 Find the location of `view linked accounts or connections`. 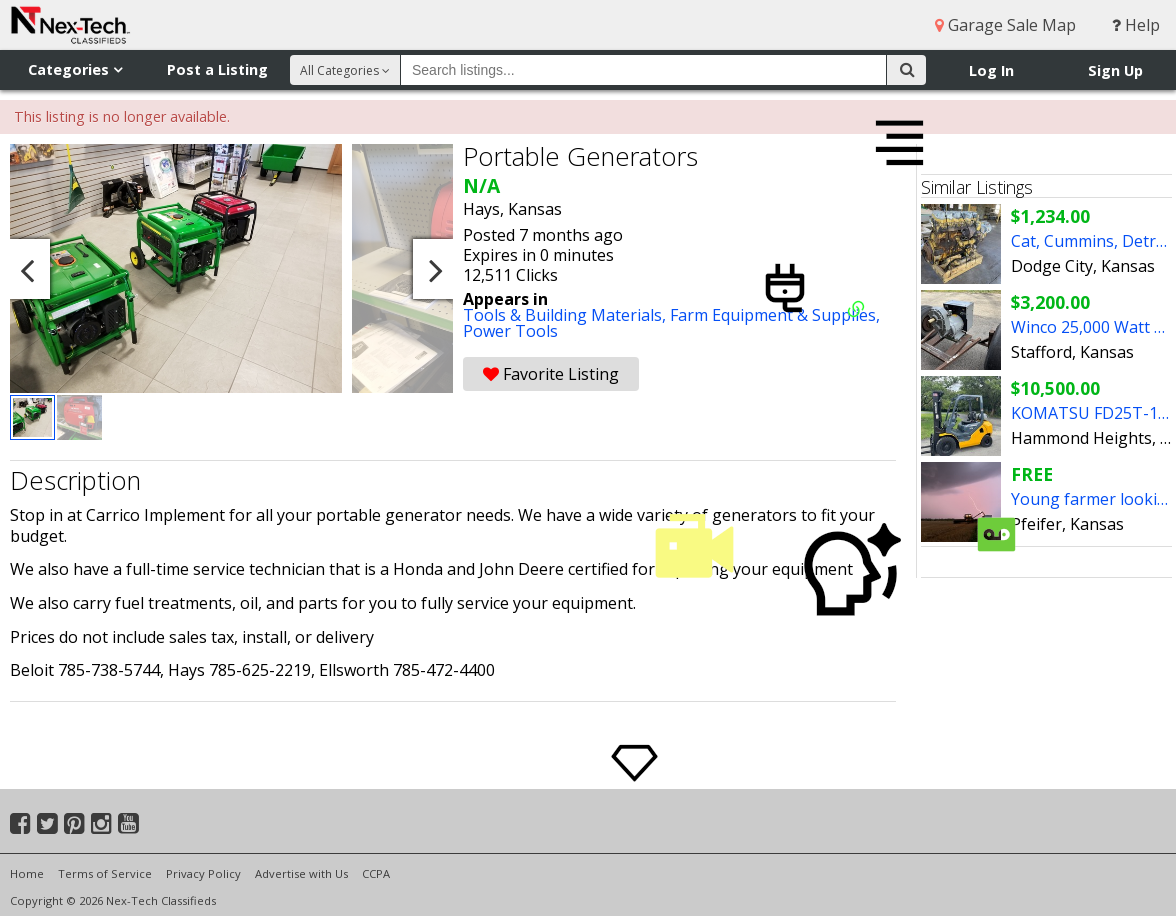

view linked accounts or connections is located at coordinates (856, 309).